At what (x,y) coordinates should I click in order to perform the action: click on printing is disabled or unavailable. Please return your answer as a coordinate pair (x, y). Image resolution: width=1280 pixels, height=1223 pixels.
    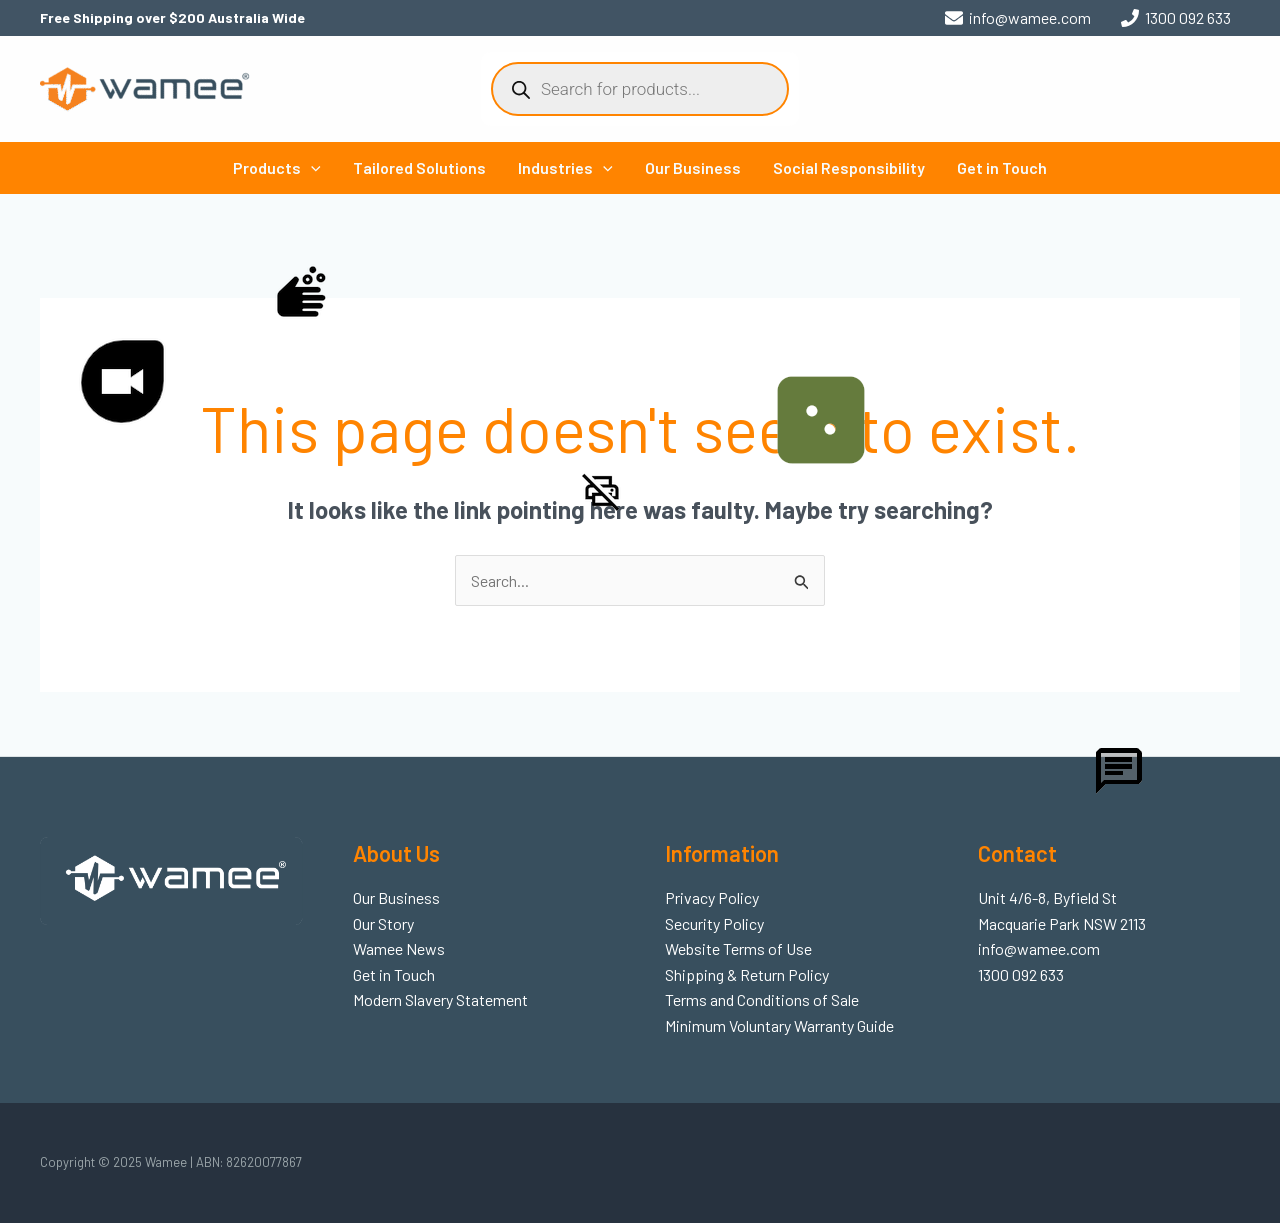
    Looking at the image, I should click on (602, 491).